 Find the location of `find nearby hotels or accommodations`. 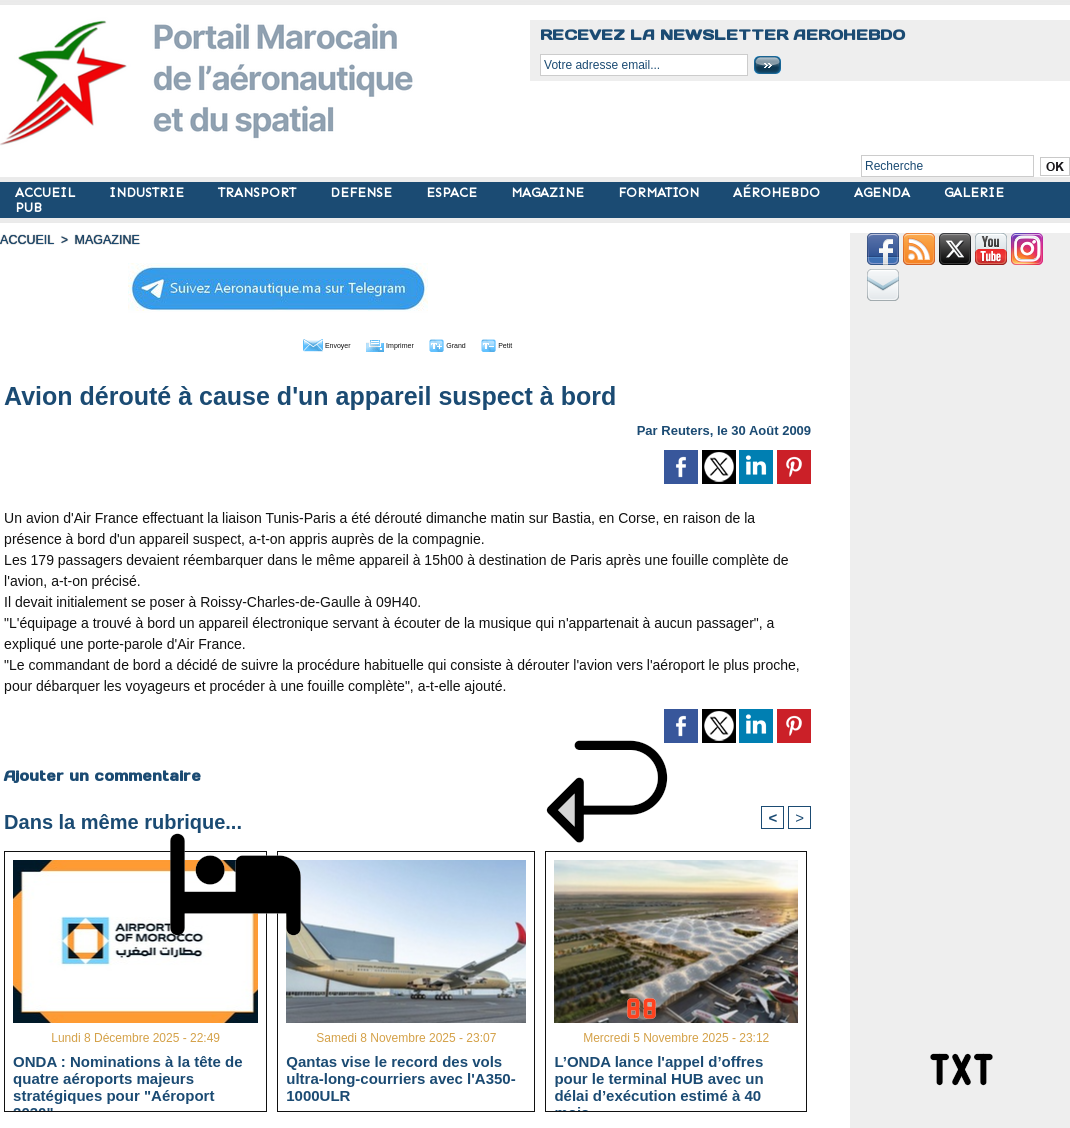

find nearby hotels or accommodations is located at coordinates (235, 884).